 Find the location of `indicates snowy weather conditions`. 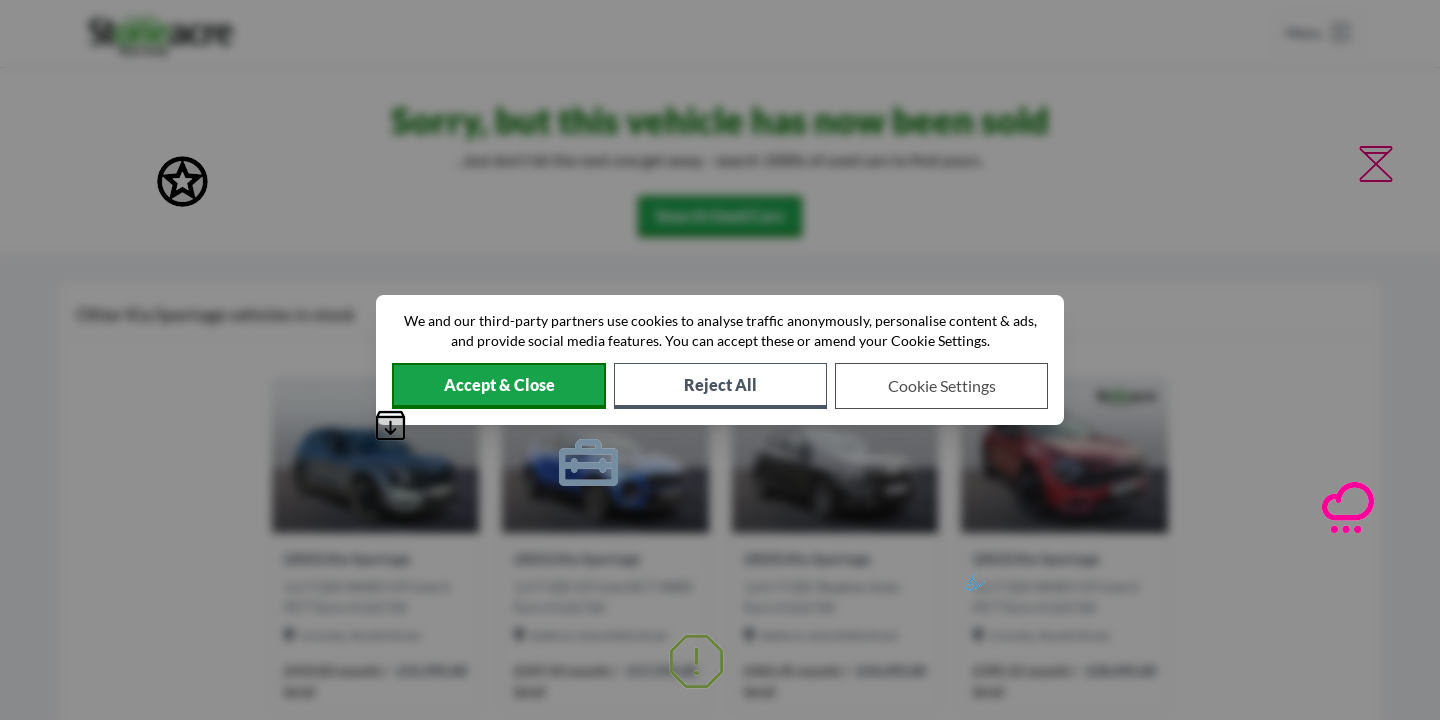

indicates snowy weather conditions is located at coordinates (1348, 510).